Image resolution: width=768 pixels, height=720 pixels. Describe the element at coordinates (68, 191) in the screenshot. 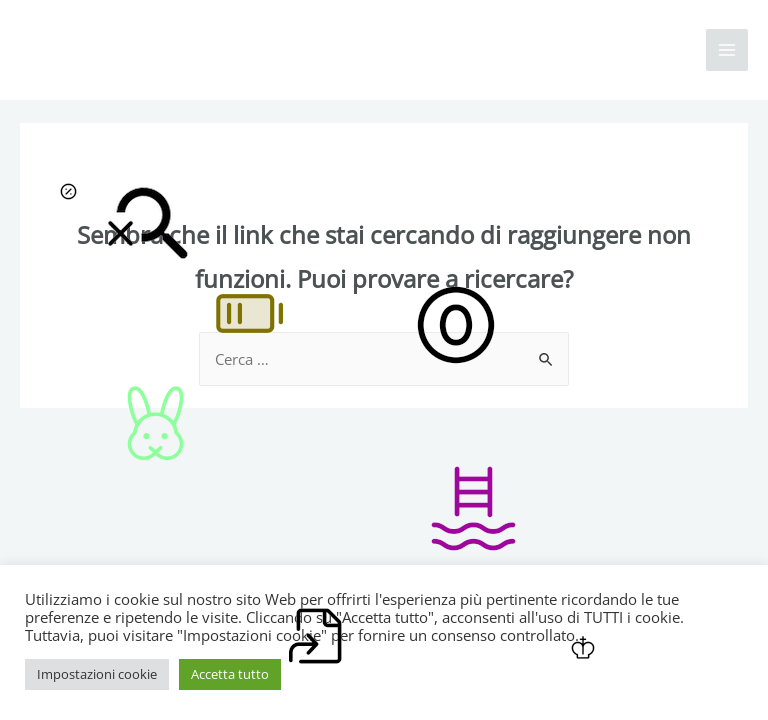

I see `view discount or percentage-based promotion` at that location.